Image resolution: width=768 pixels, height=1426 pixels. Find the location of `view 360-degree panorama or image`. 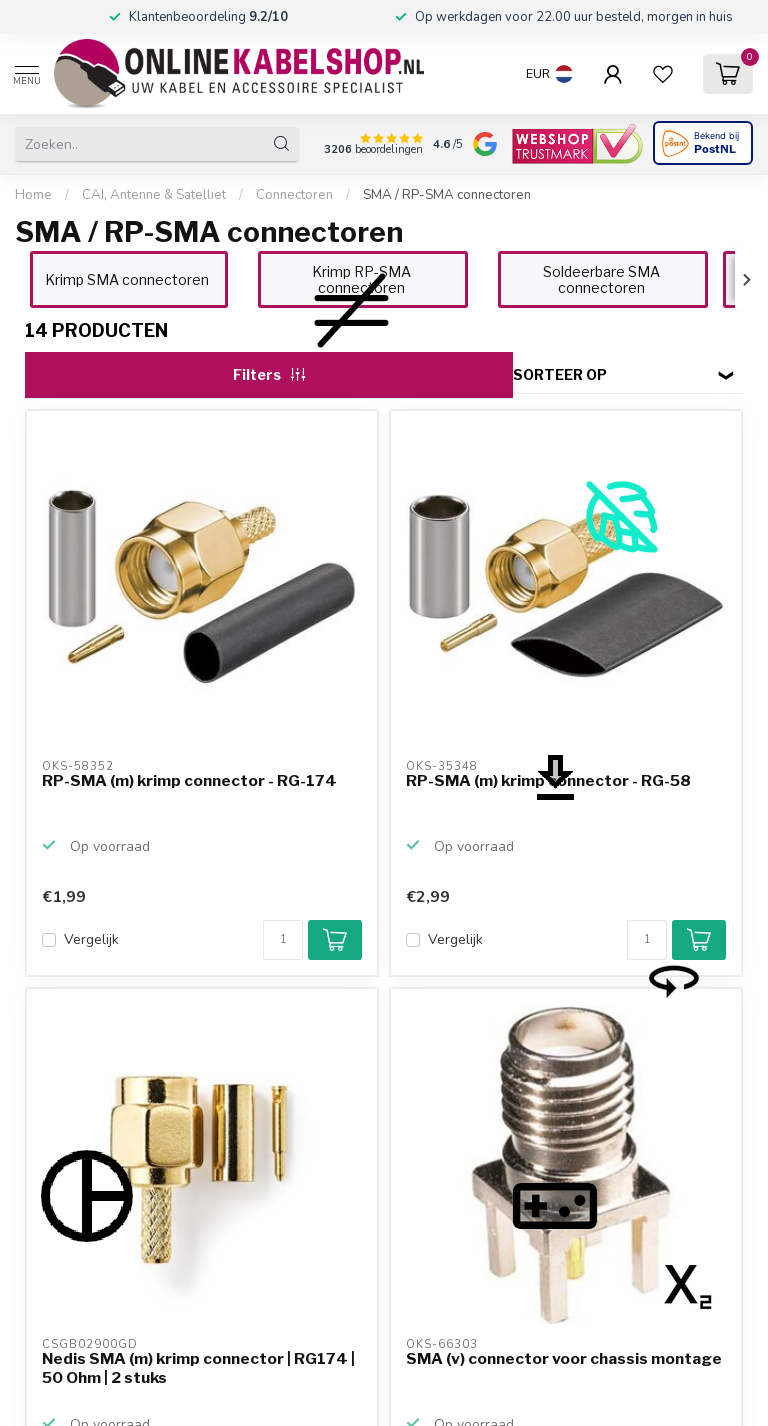

view 360-degree panorama or image is located at coordinates (674, 978).